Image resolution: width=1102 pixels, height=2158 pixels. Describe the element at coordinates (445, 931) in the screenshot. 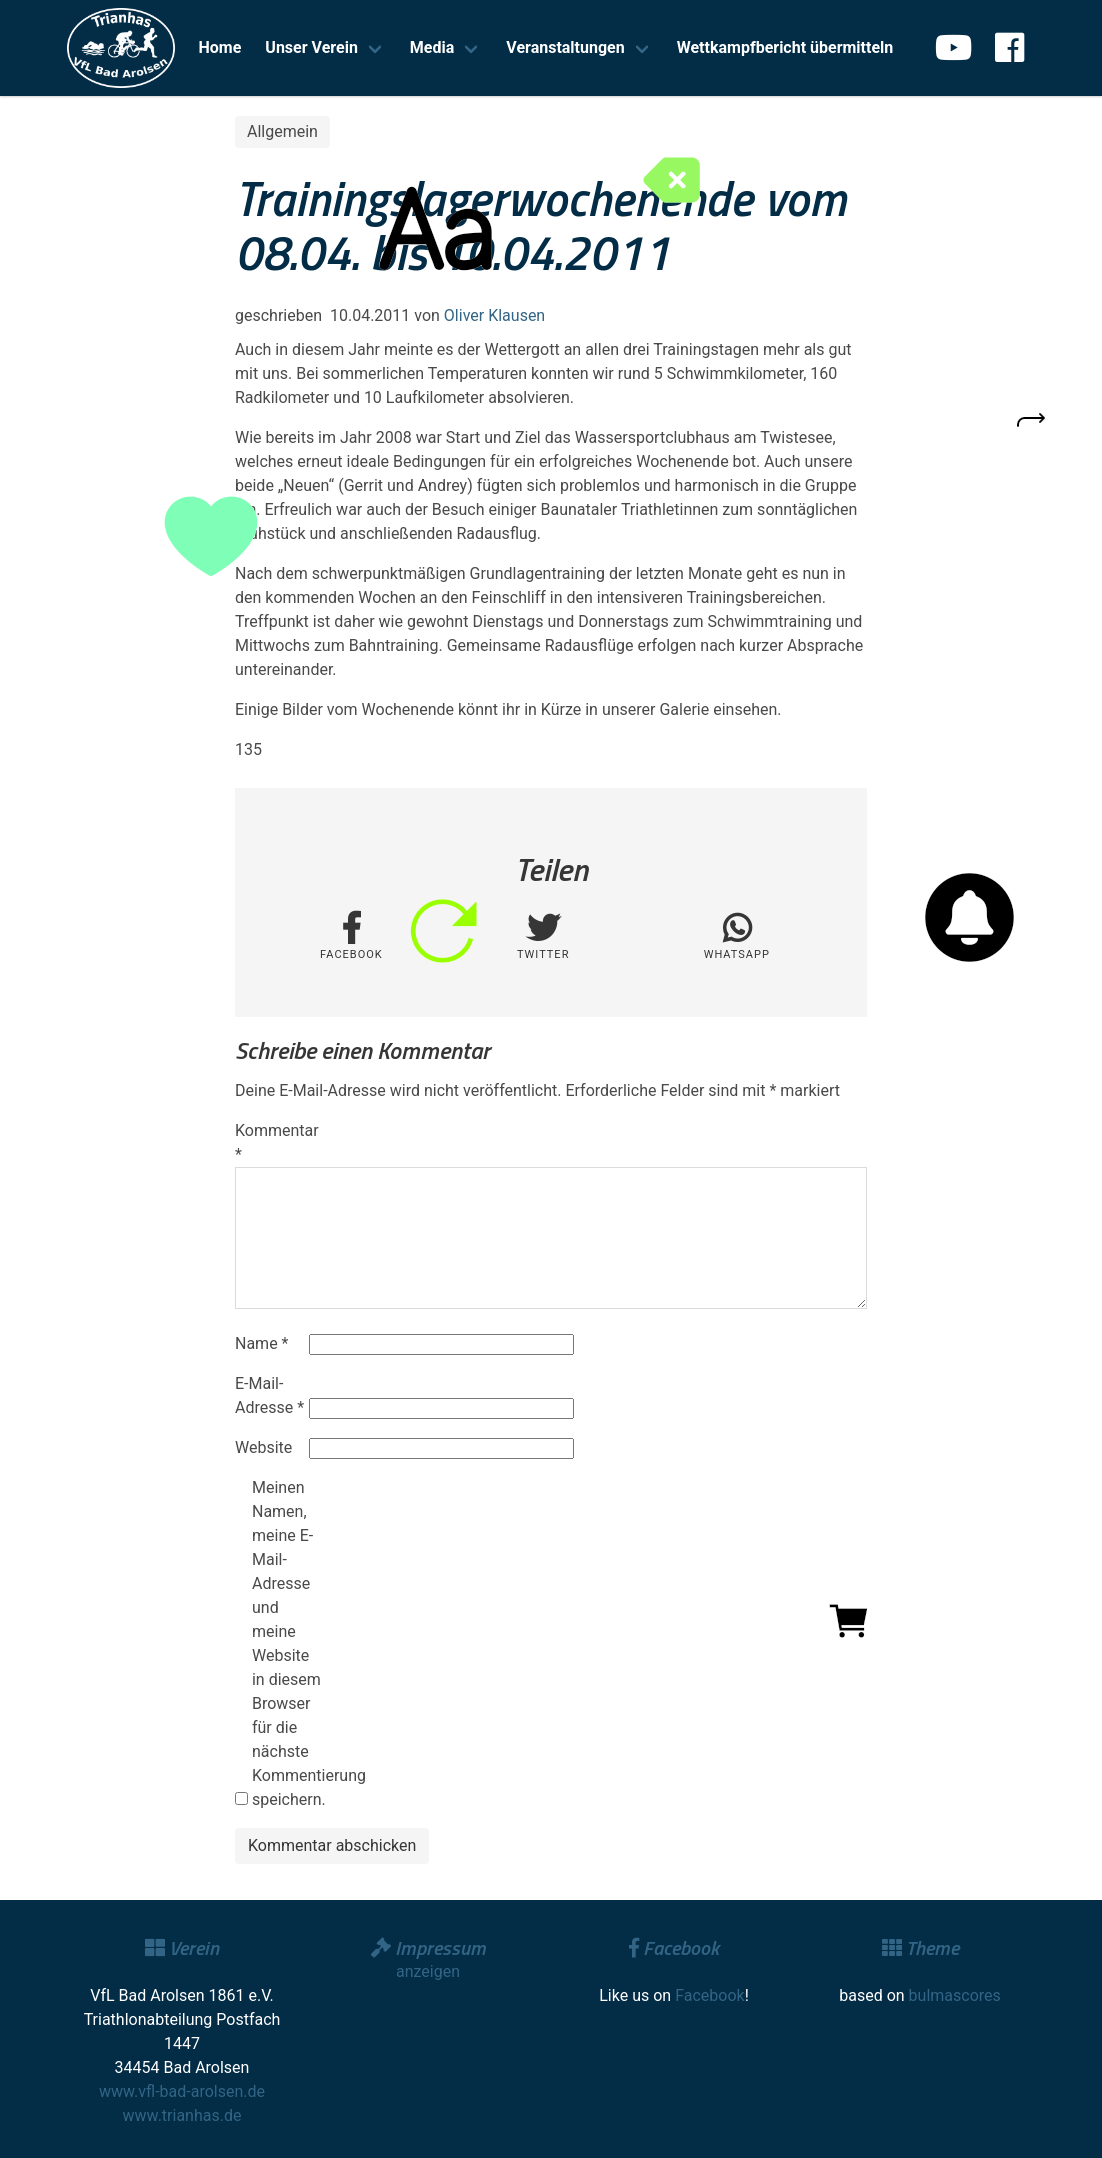

I see `reload or refresh the current page` at that location.